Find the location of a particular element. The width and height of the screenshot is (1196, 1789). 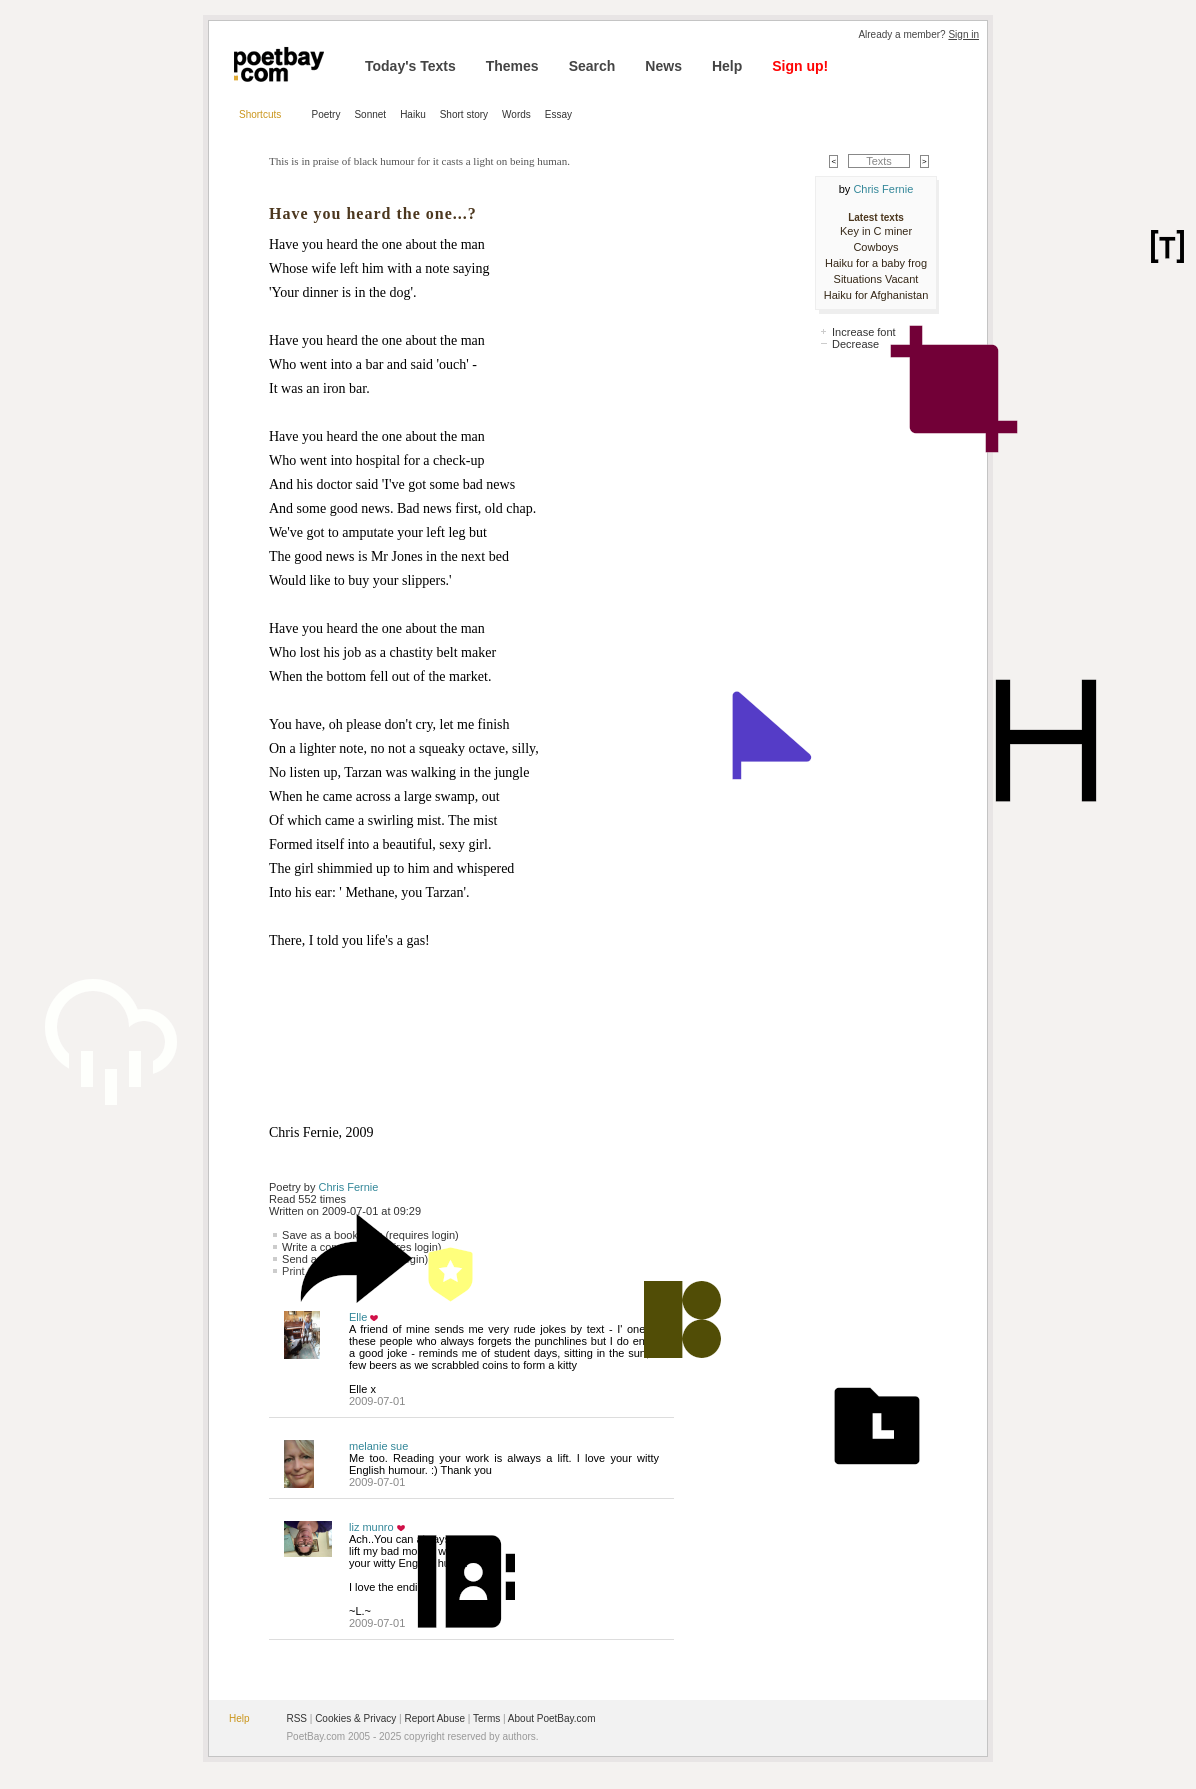

open your contacts book is located at coordinates (459, 1581).